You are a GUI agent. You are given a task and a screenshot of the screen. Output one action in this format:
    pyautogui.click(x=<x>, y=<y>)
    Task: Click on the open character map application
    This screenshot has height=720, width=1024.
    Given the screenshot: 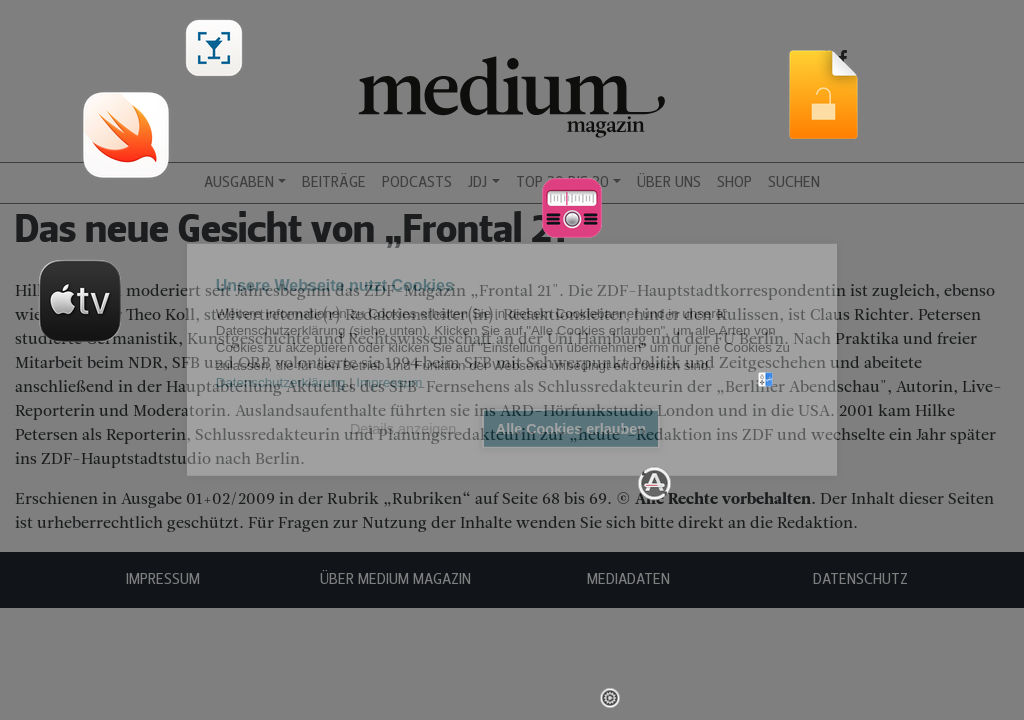 What is the action you would take?
    pyautogui.click(x=765, y=379)
    